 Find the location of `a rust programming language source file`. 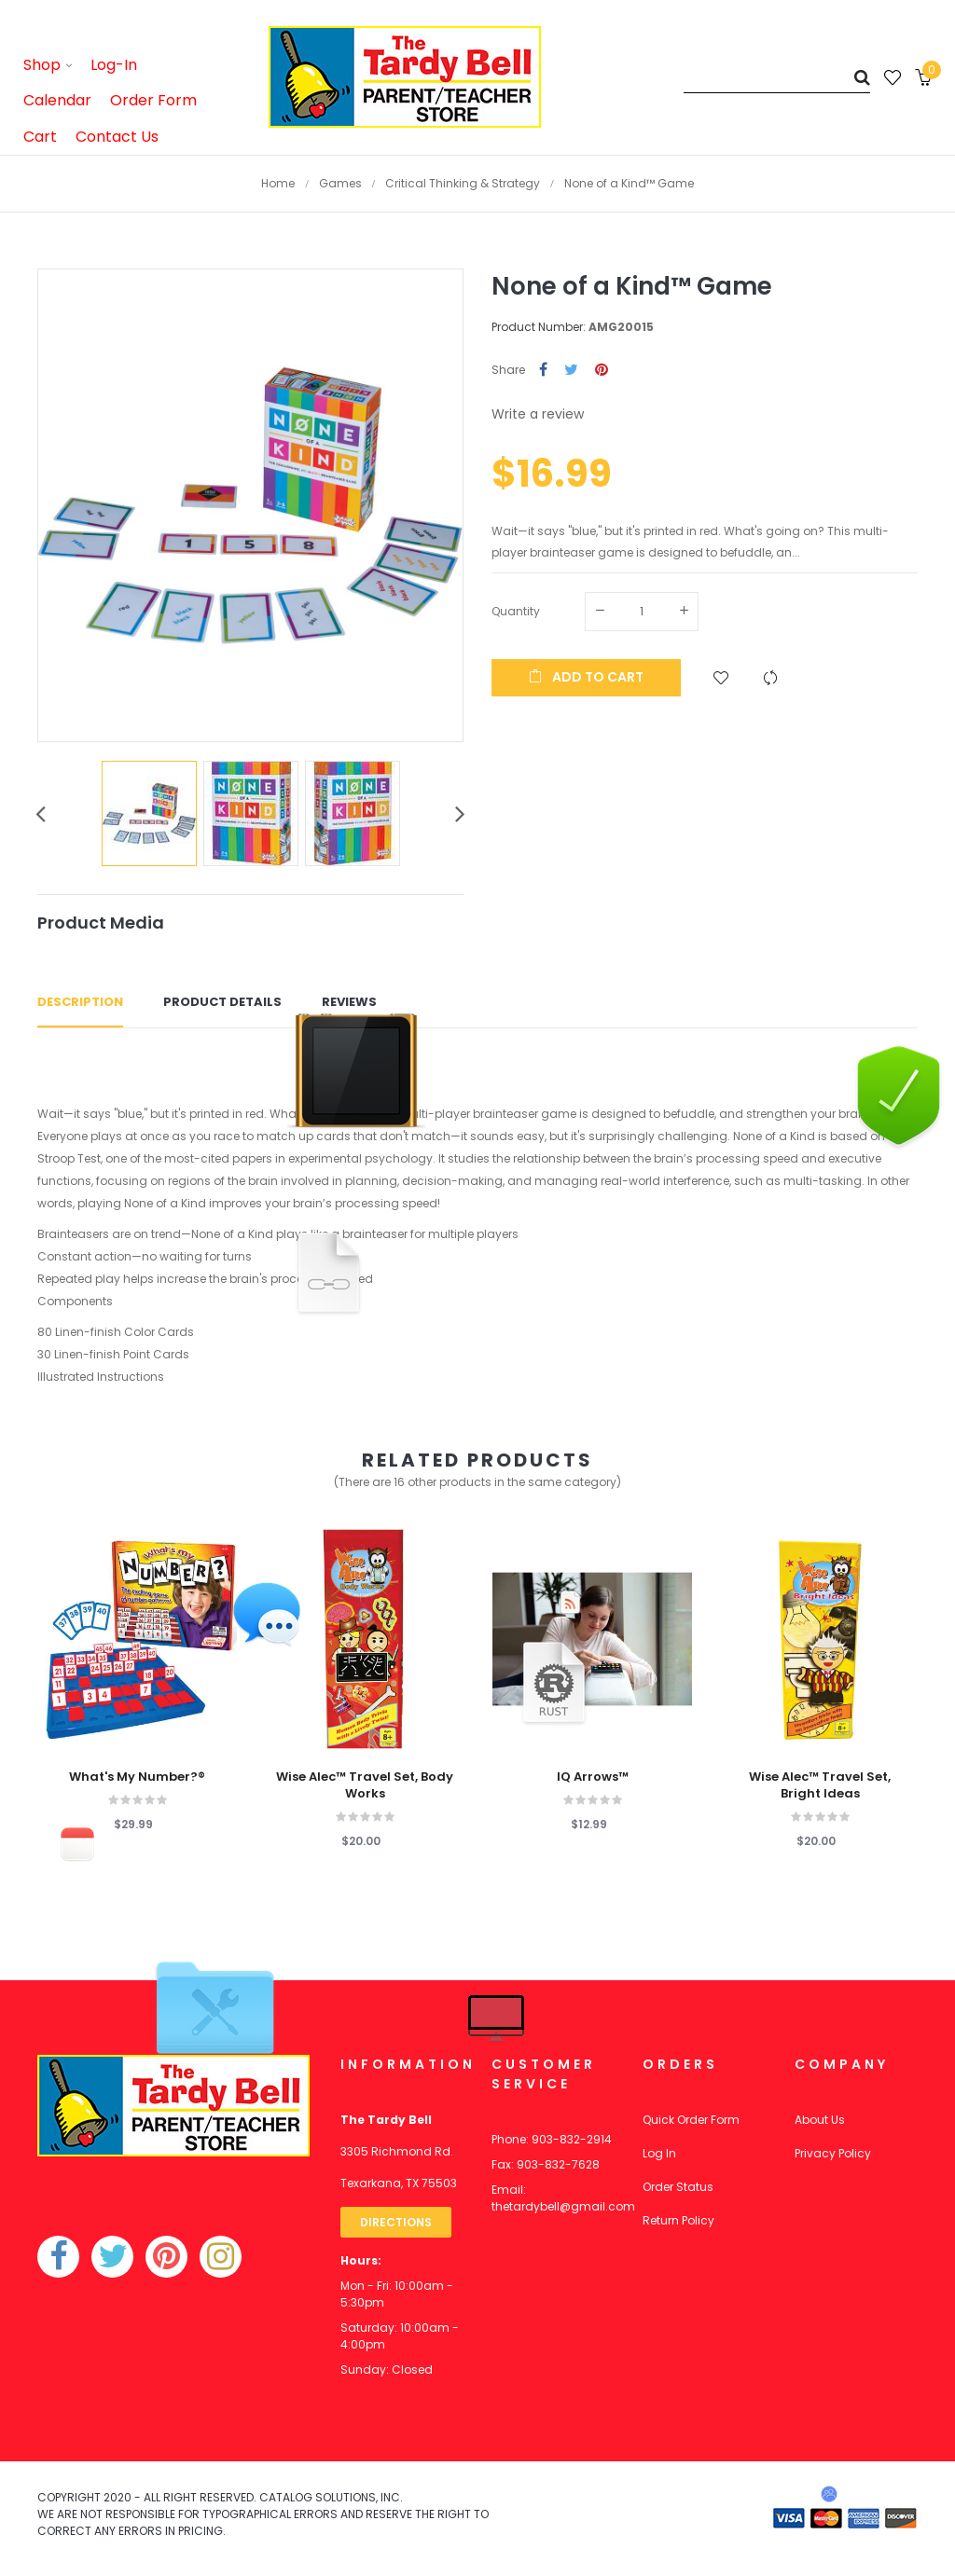

a rust programming language source file is located at coordinates (554, 1684).